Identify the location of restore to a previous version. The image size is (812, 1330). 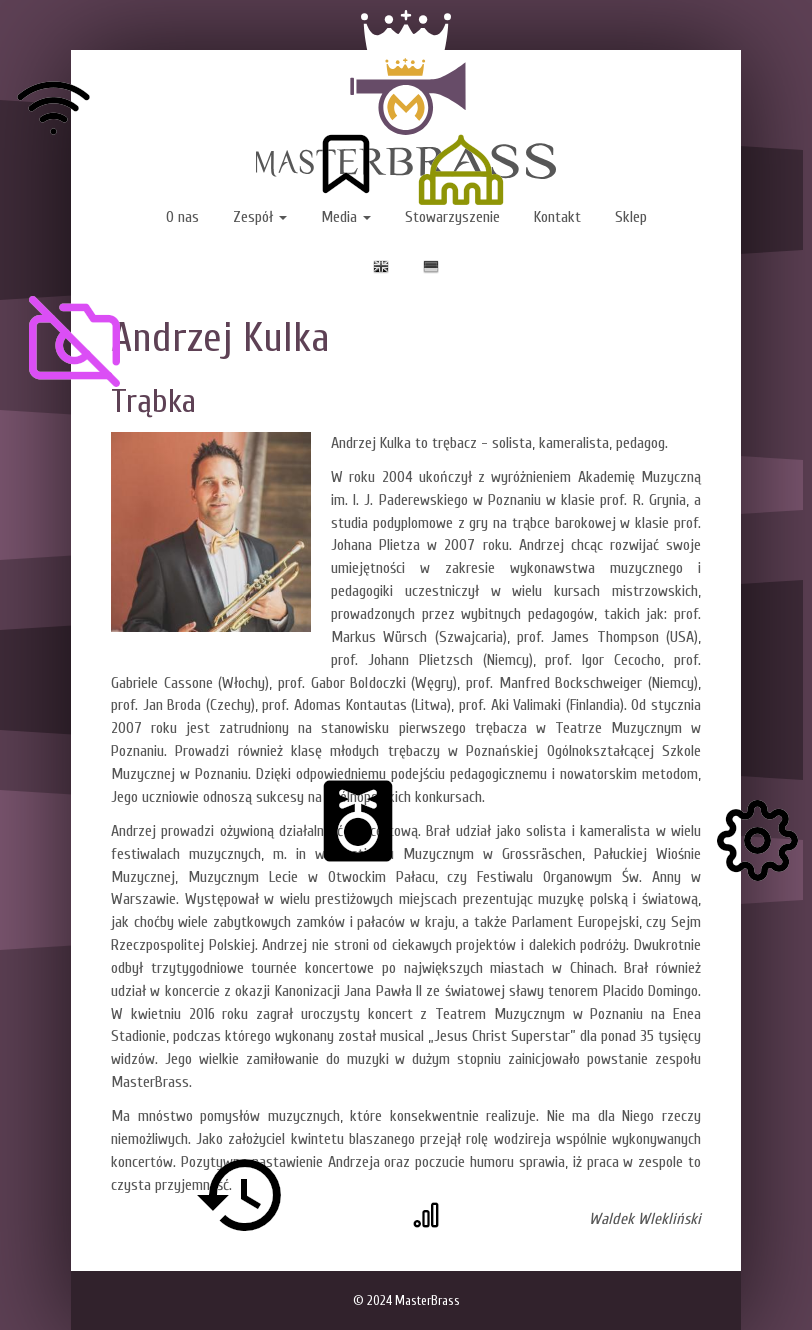
(241, 1195).